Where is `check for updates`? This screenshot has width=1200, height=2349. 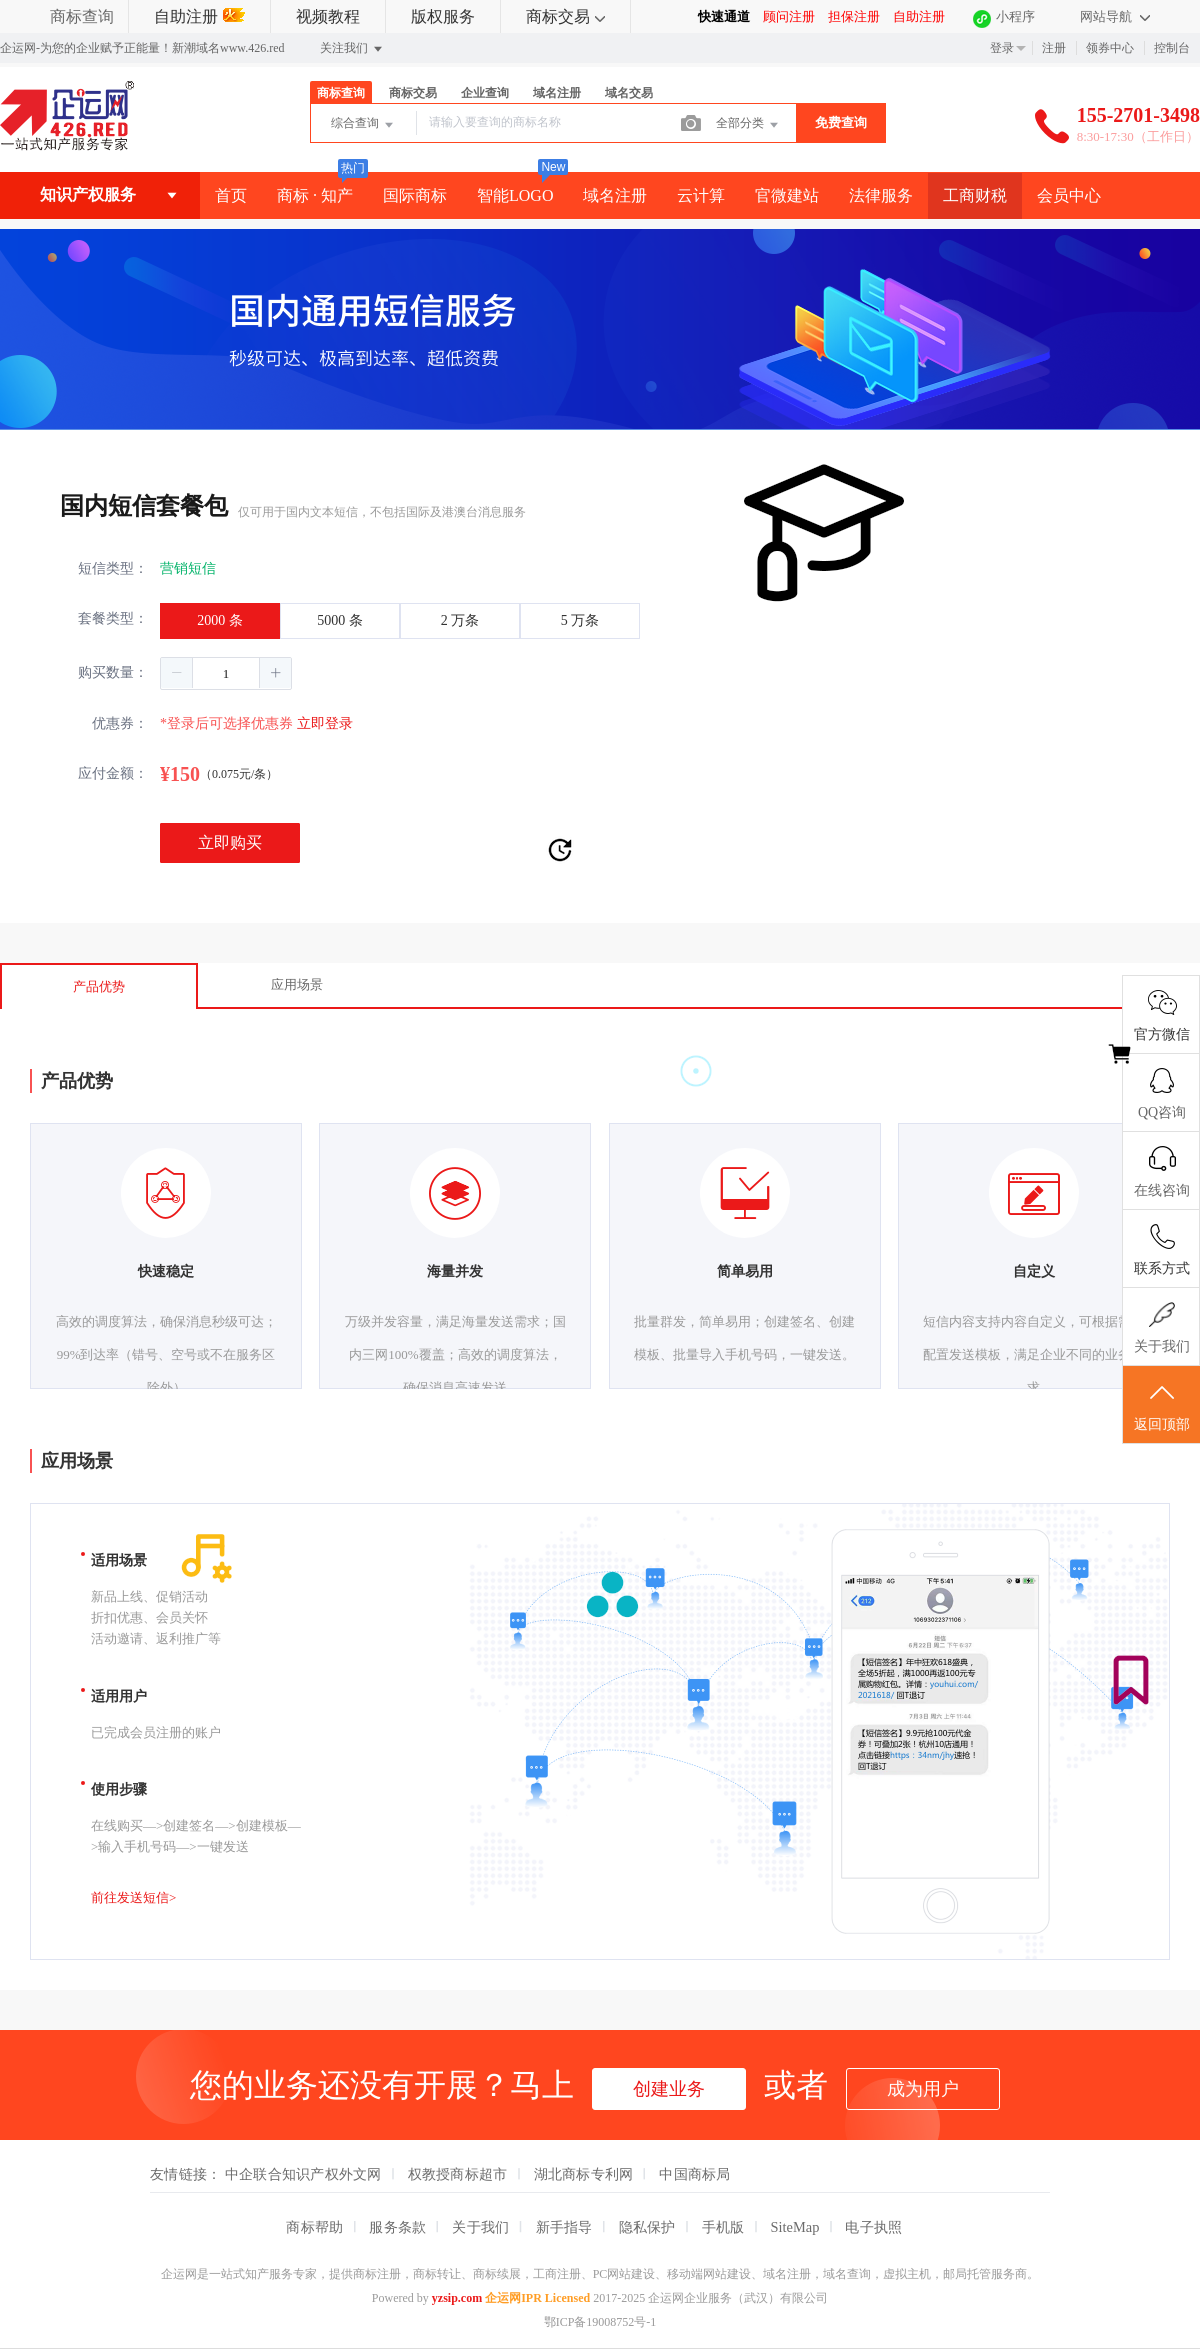 check for updates is located at coordinates (560, 850).